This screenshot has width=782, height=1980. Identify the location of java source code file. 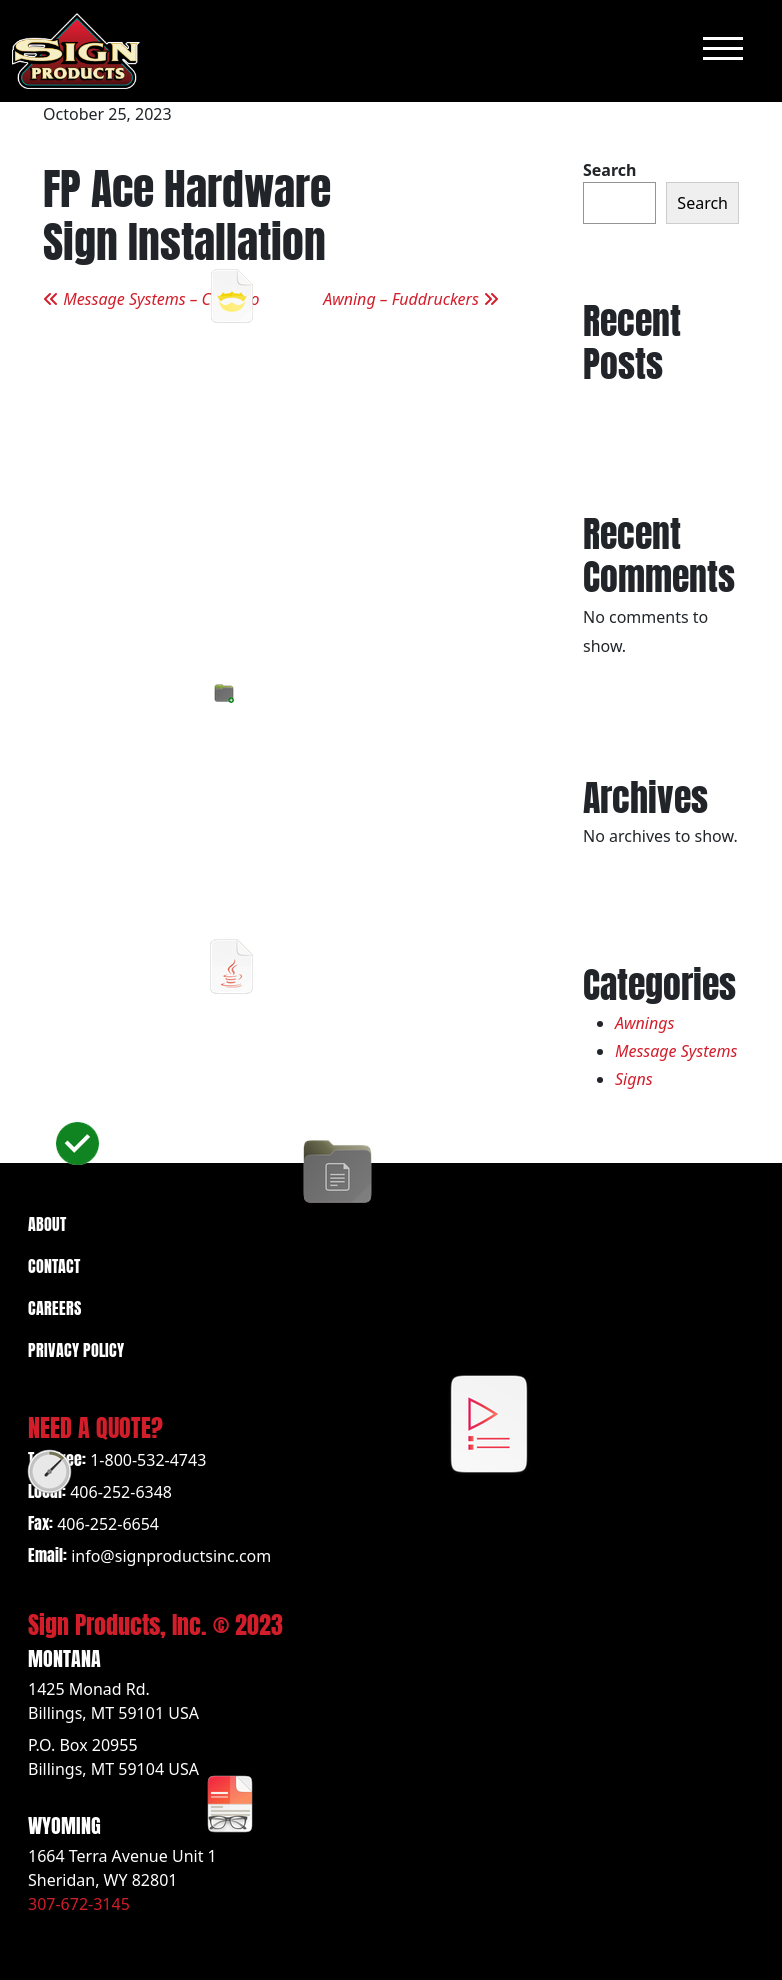
(231, 966).